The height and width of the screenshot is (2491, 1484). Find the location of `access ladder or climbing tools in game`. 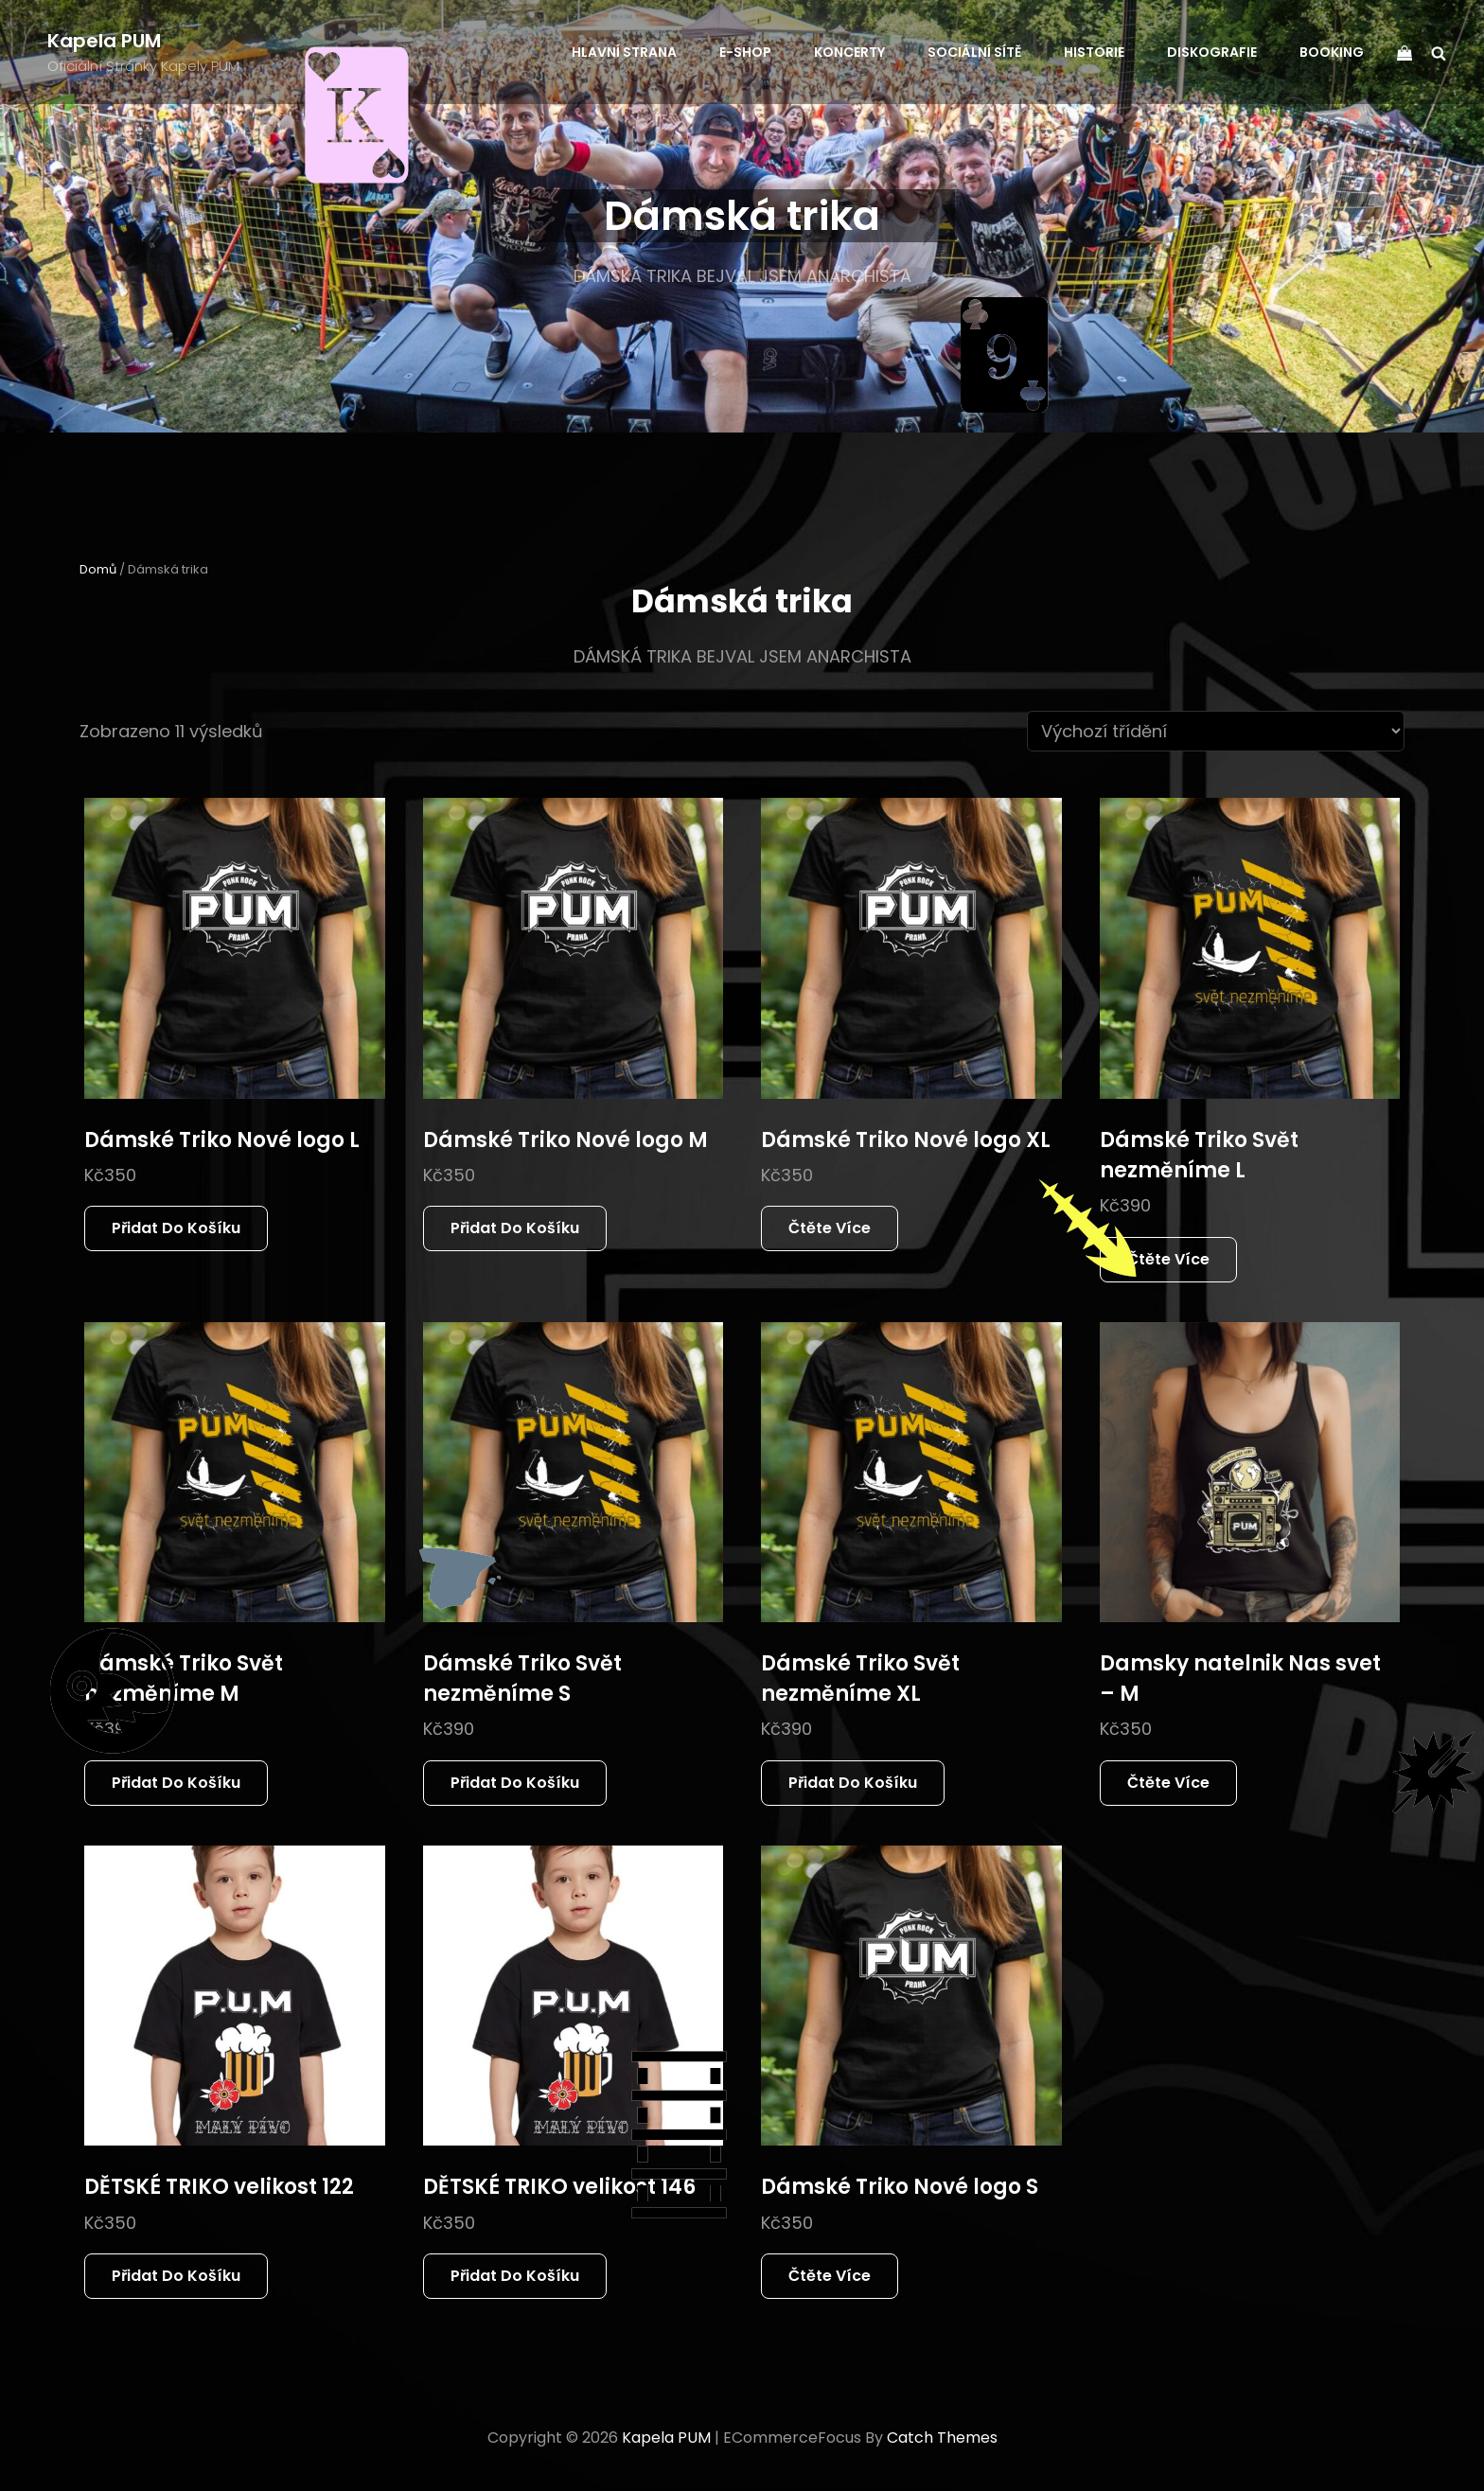

access ladder or climbing tools in game is located at coordinates (679, 2134).